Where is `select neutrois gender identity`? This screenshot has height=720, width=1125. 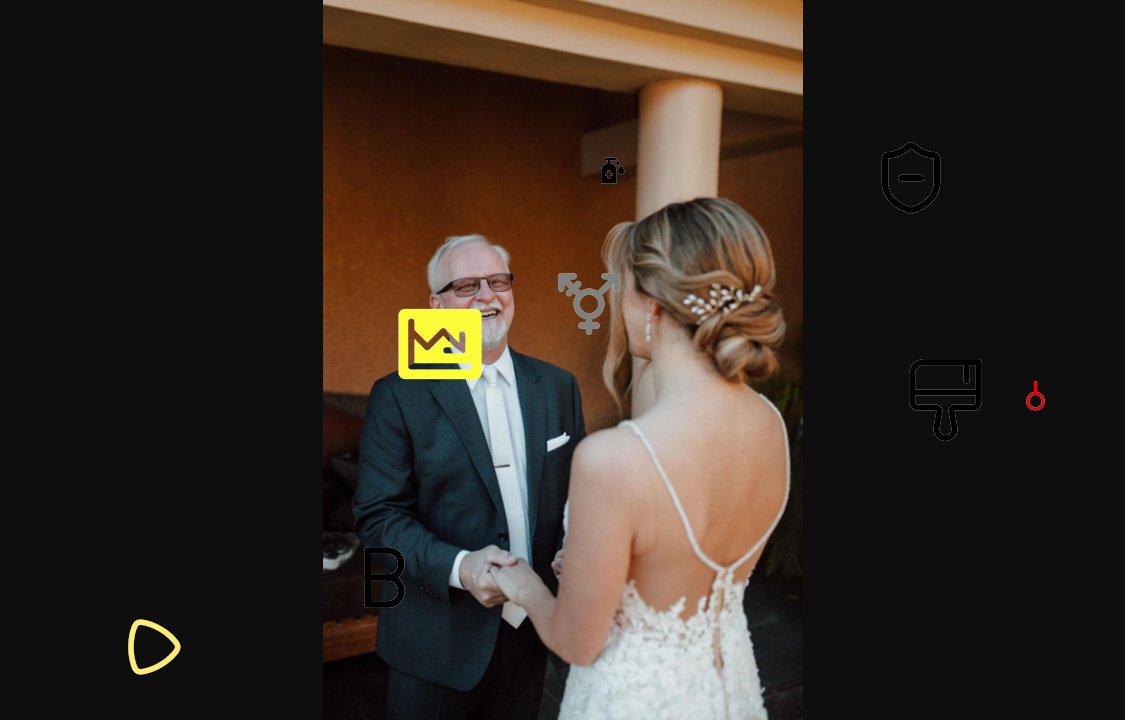
select neutrois gender identity is located at coordinates (1035, 396).